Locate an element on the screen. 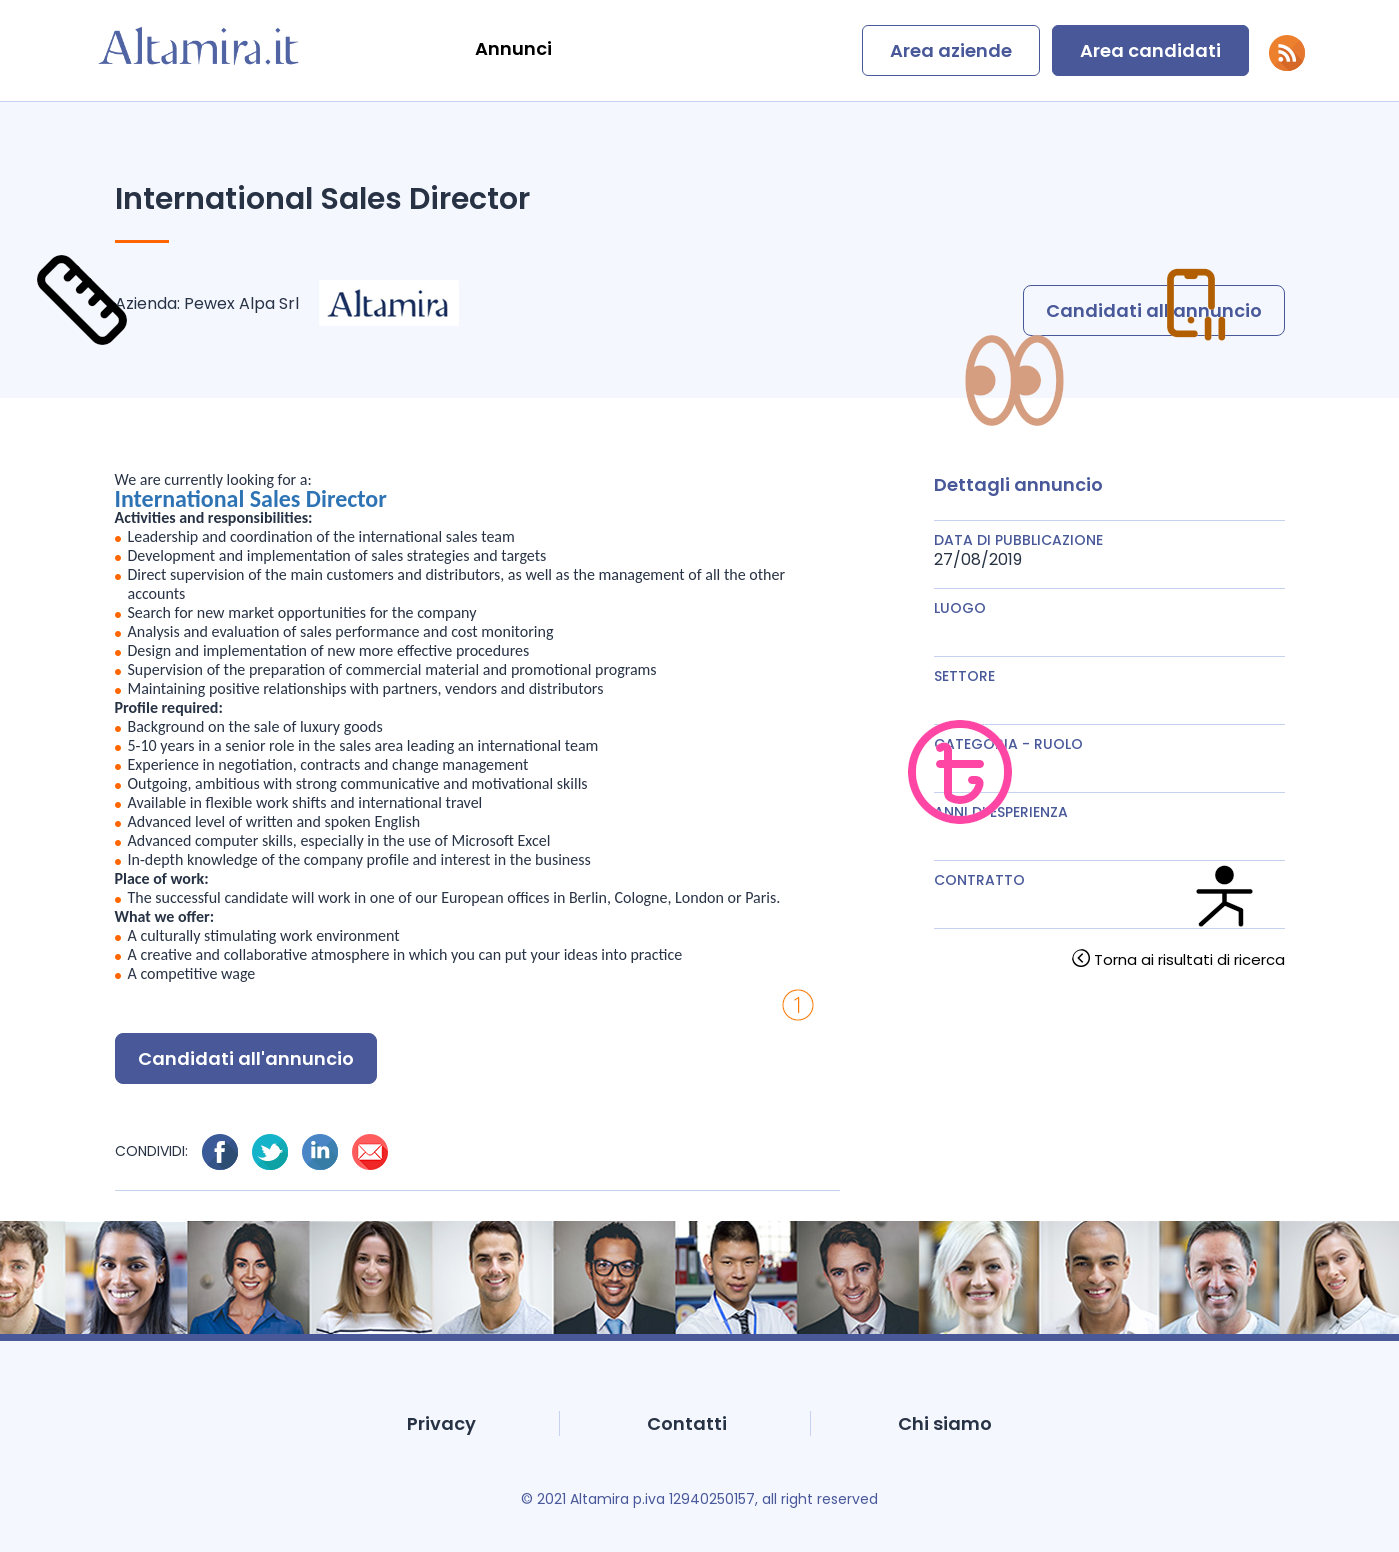 The width and height of the screenshot is (1399, 1552). indicates the first step in a sequence or process is located at coordinates (798, 1005).